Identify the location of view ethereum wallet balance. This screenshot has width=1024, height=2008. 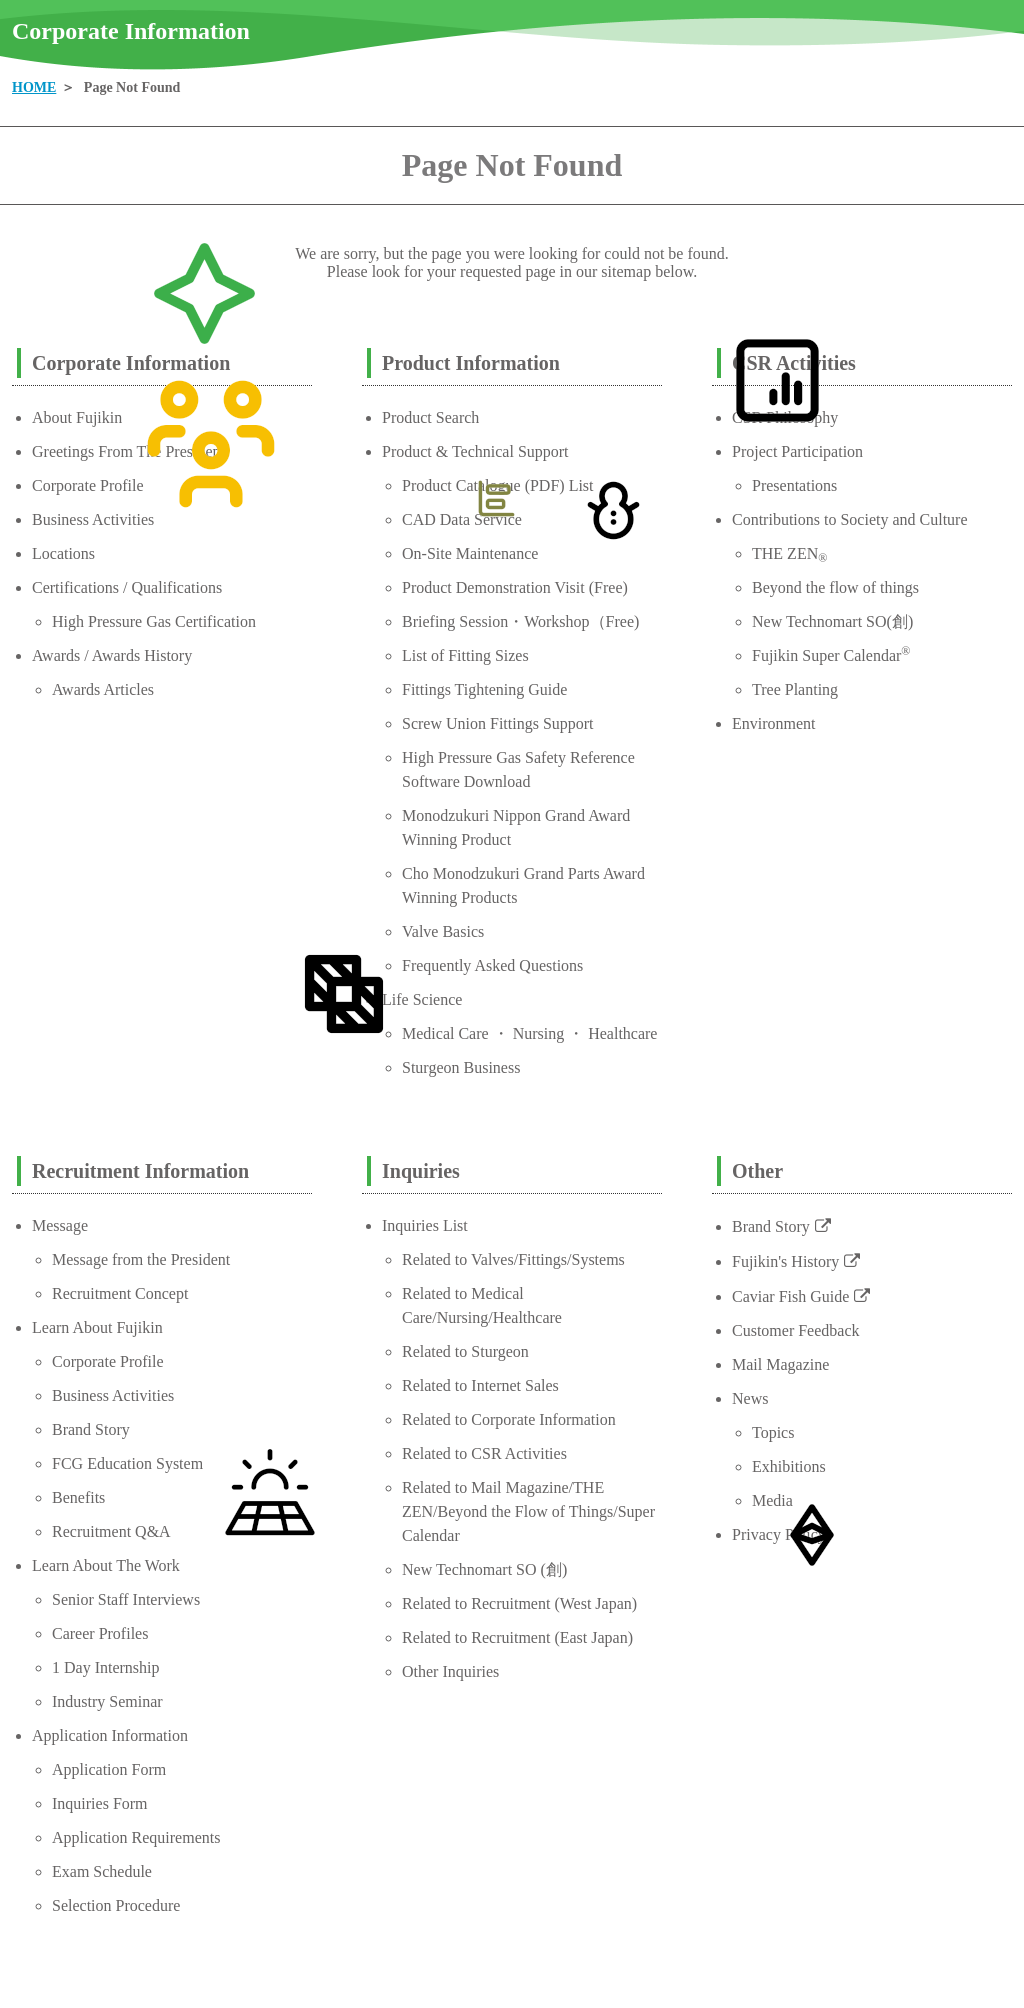
(812, 1535).